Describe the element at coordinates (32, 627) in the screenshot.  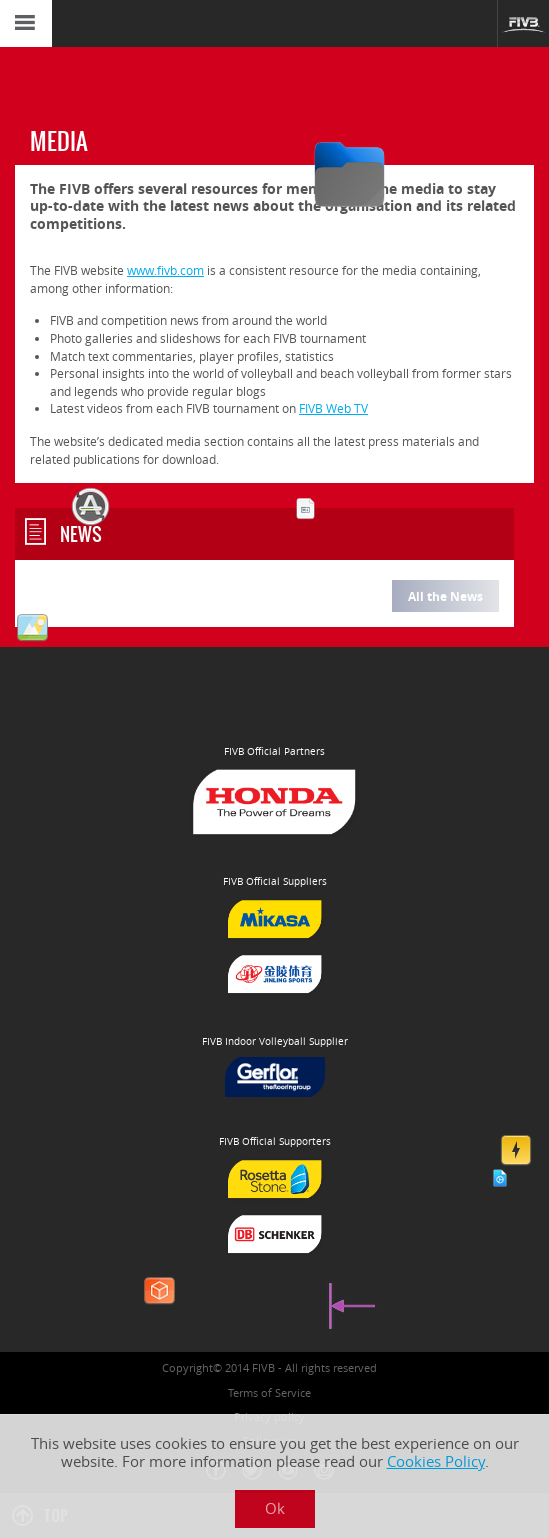
I see `open graphics or image editing applications` at that location.